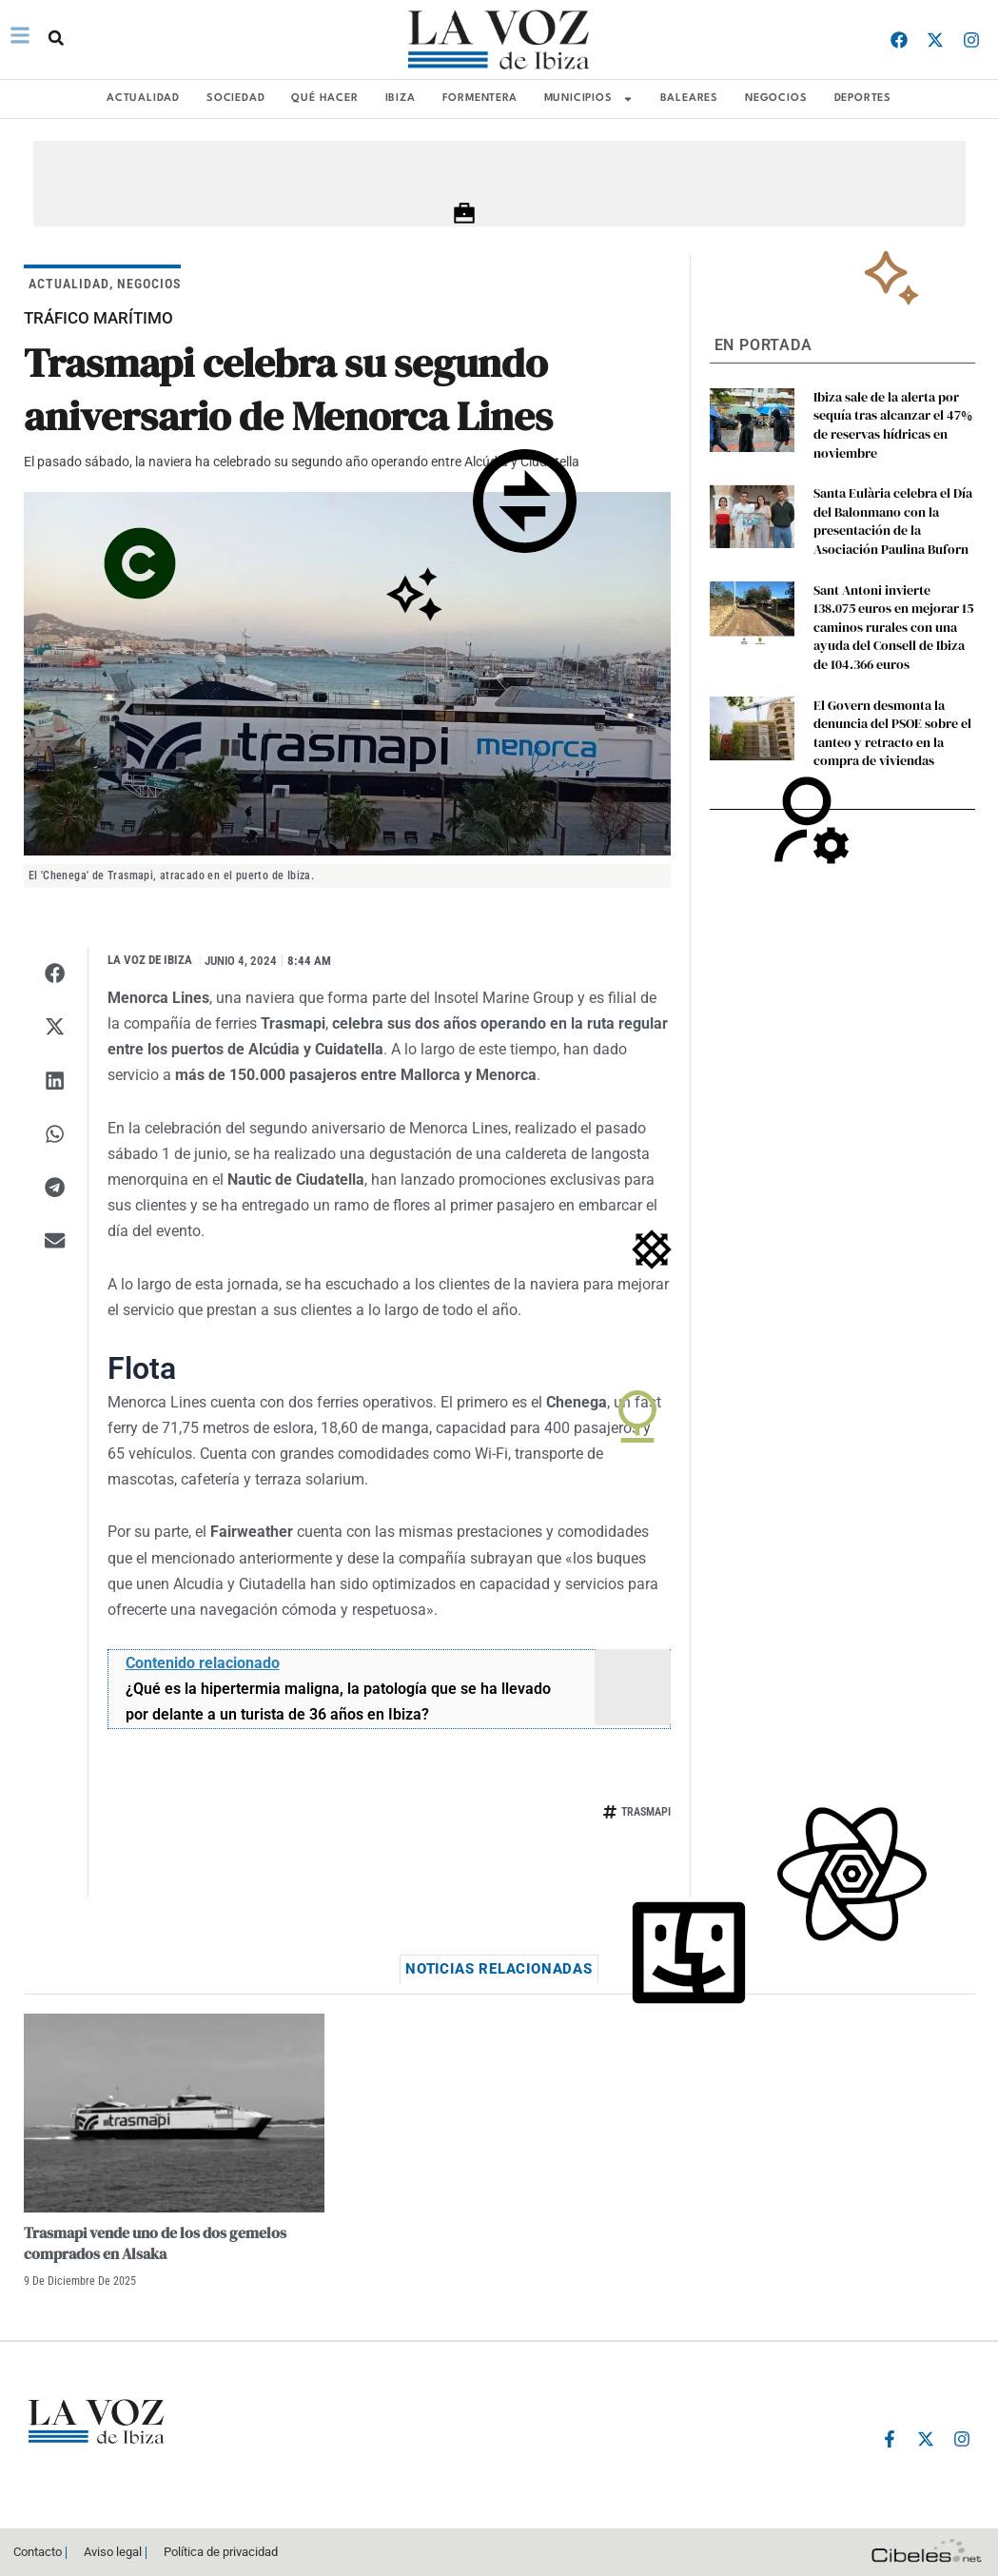 The image size is (998, 2576). Describe the element at coordinates (689, 1953) in the screenshot. I see `open Finder to browse files` at that location.